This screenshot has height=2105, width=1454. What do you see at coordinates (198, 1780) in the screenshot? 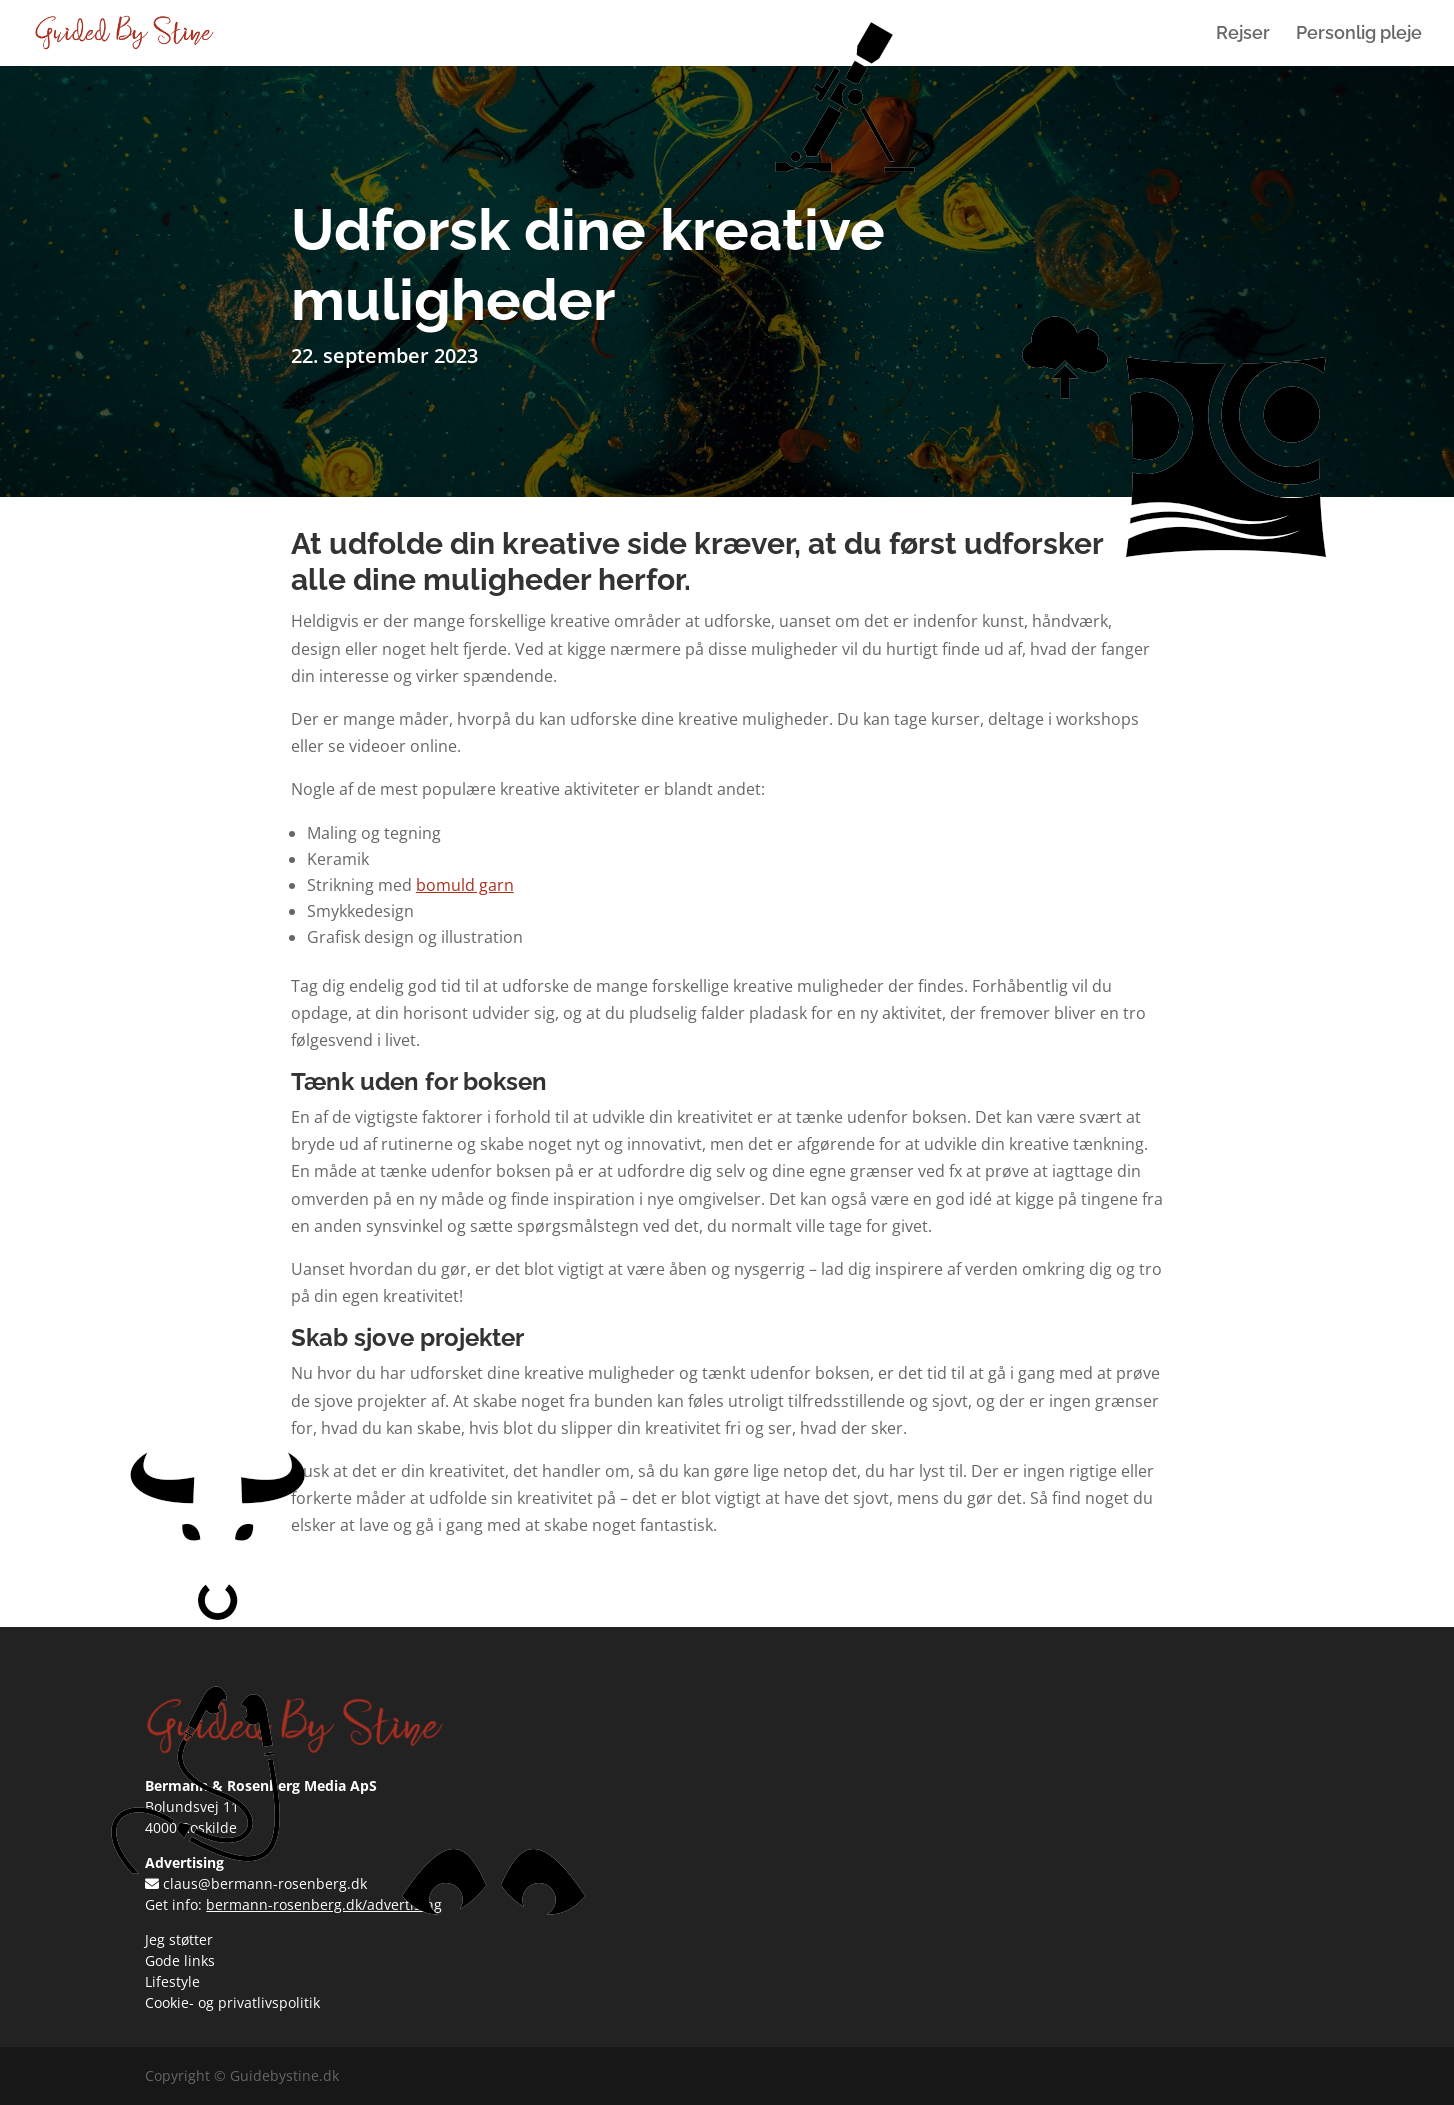
I see `connect to wireless earbuds` at bounding box center [198, 1780].